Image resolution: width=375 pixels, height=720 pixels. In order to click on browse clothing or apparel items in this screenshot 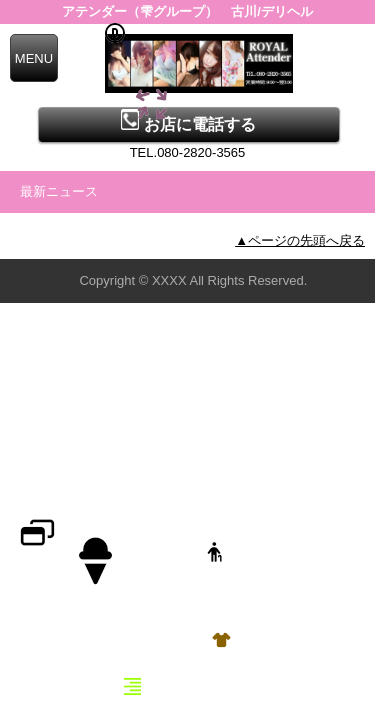, I will do `click(221, 639)`.